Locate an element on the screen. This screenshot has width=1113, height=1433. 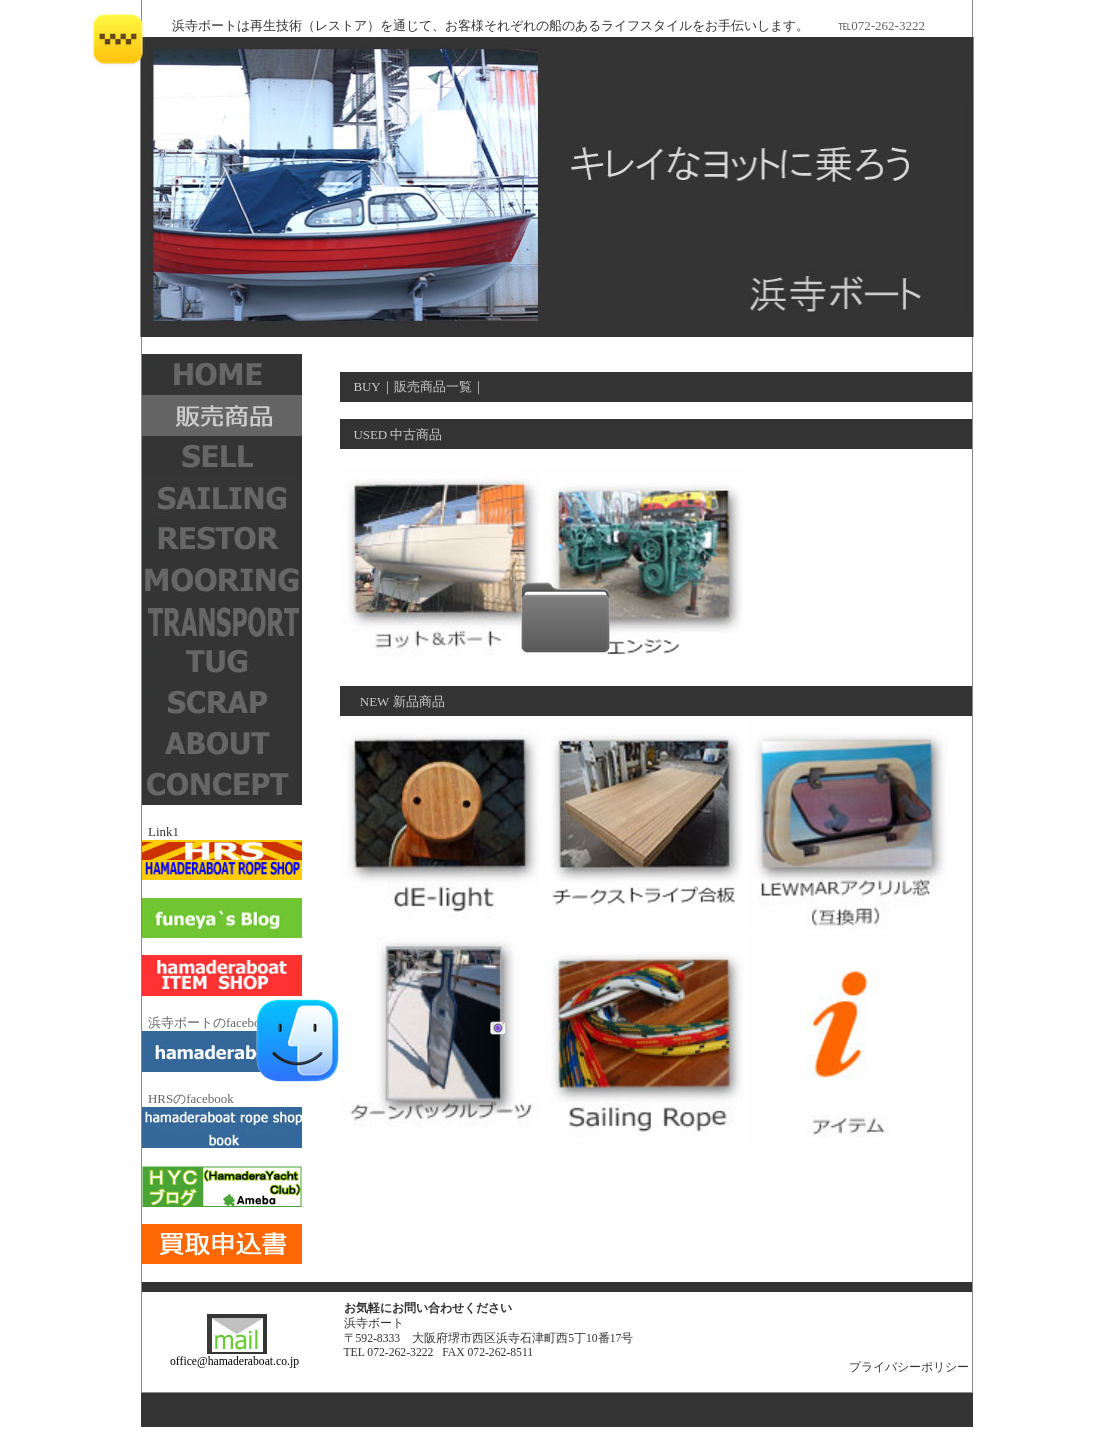
open folder to view contents is located at coordinates (565, 617).